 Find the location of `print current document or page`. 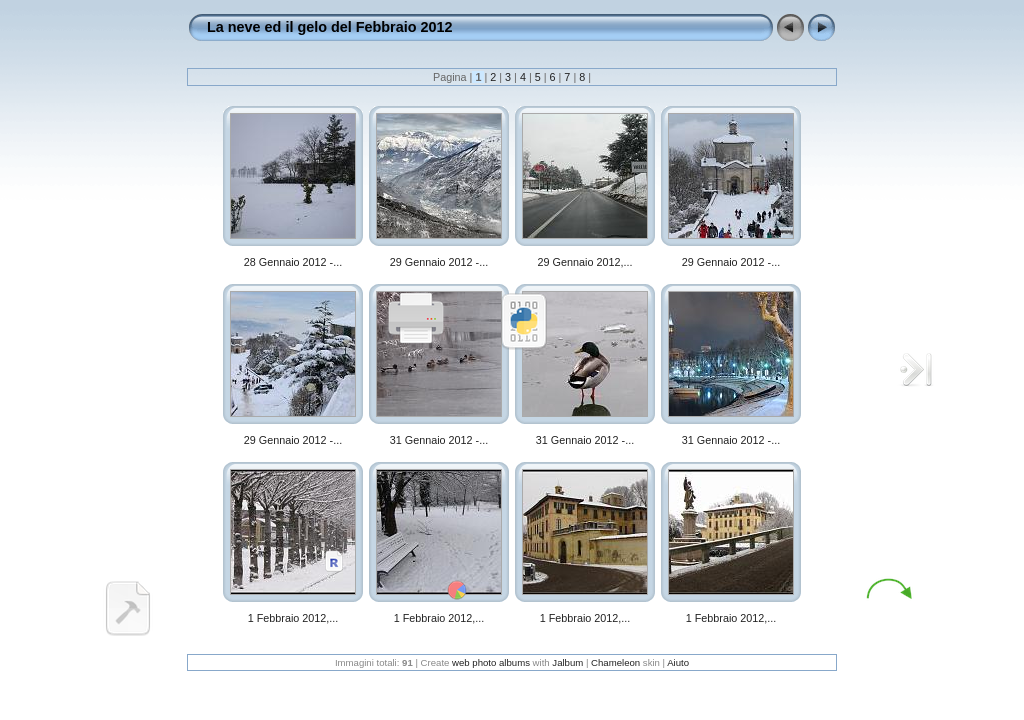

print current document or page is located at coordinates (416, 318).